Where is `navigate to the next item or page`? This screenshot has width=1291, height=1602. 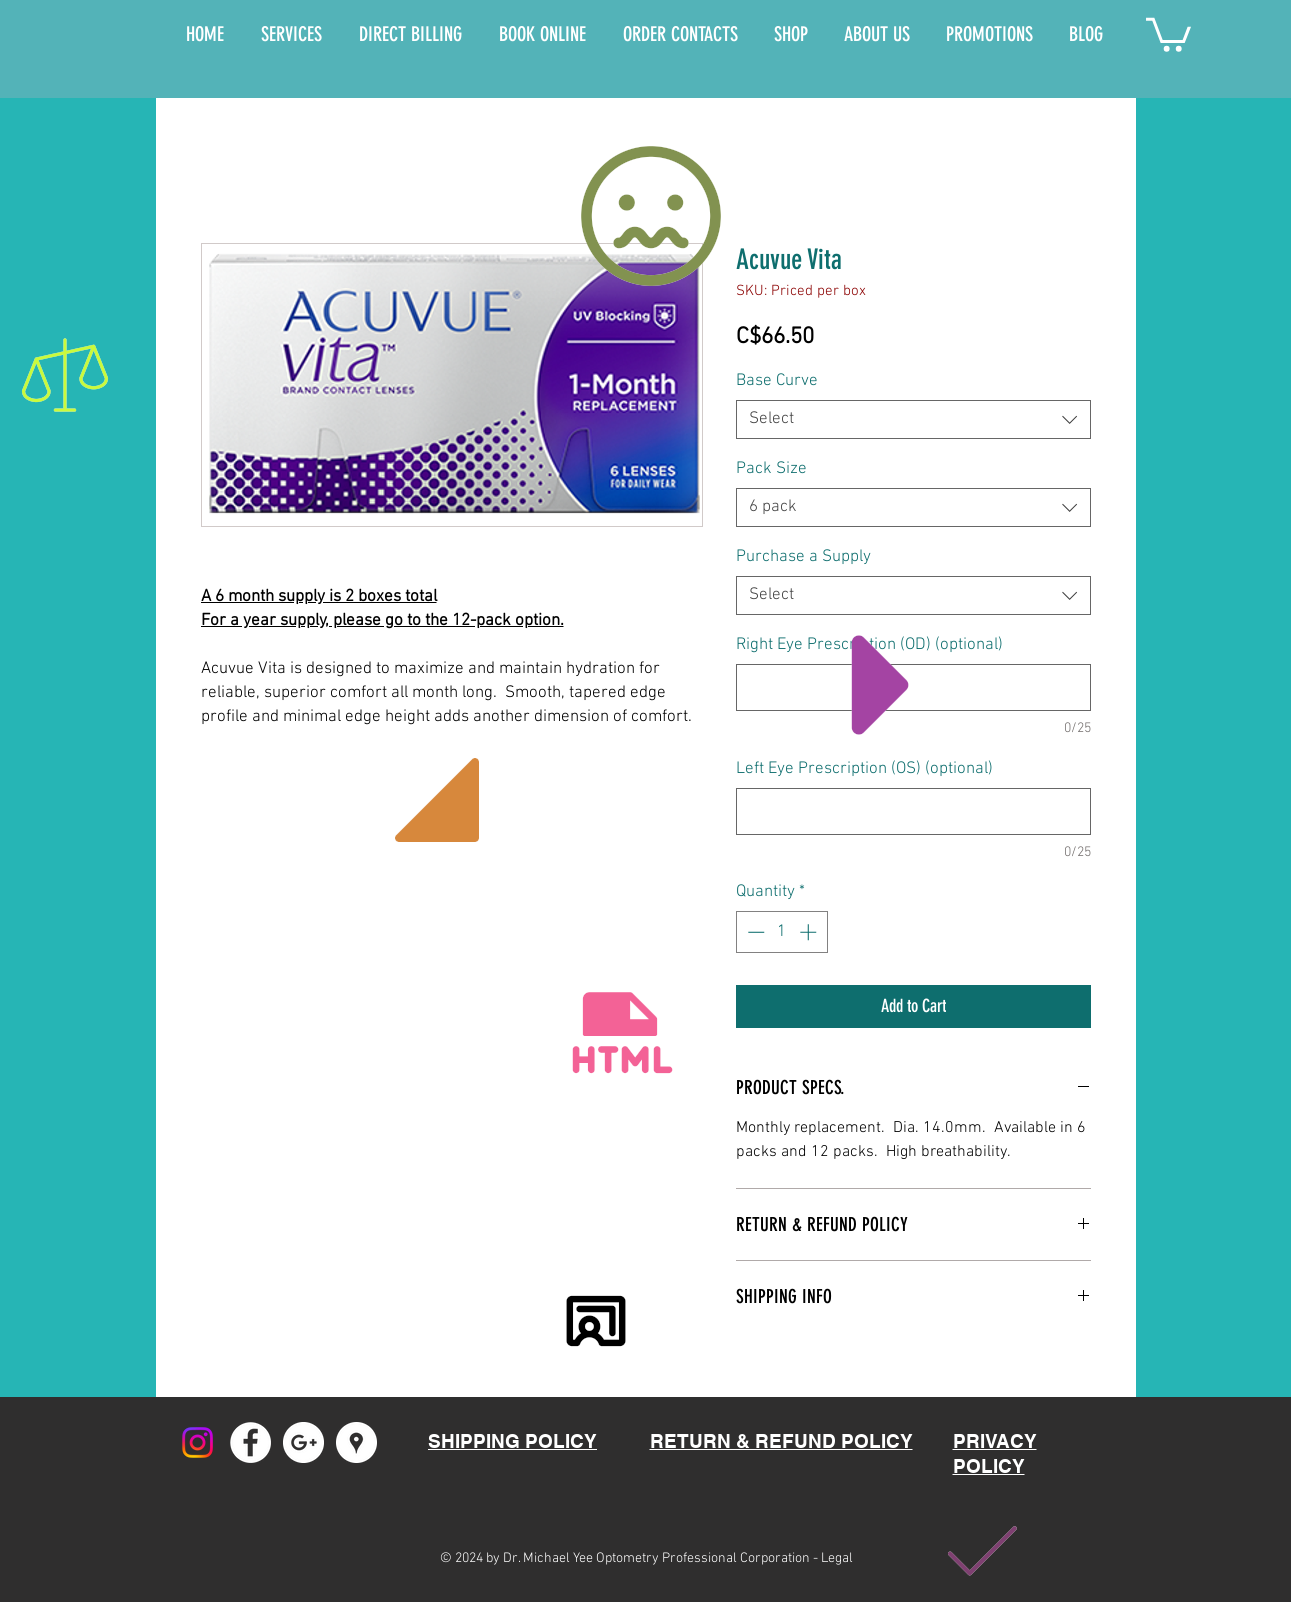 navigate to the next item or page is located at coordinates (873, 685).